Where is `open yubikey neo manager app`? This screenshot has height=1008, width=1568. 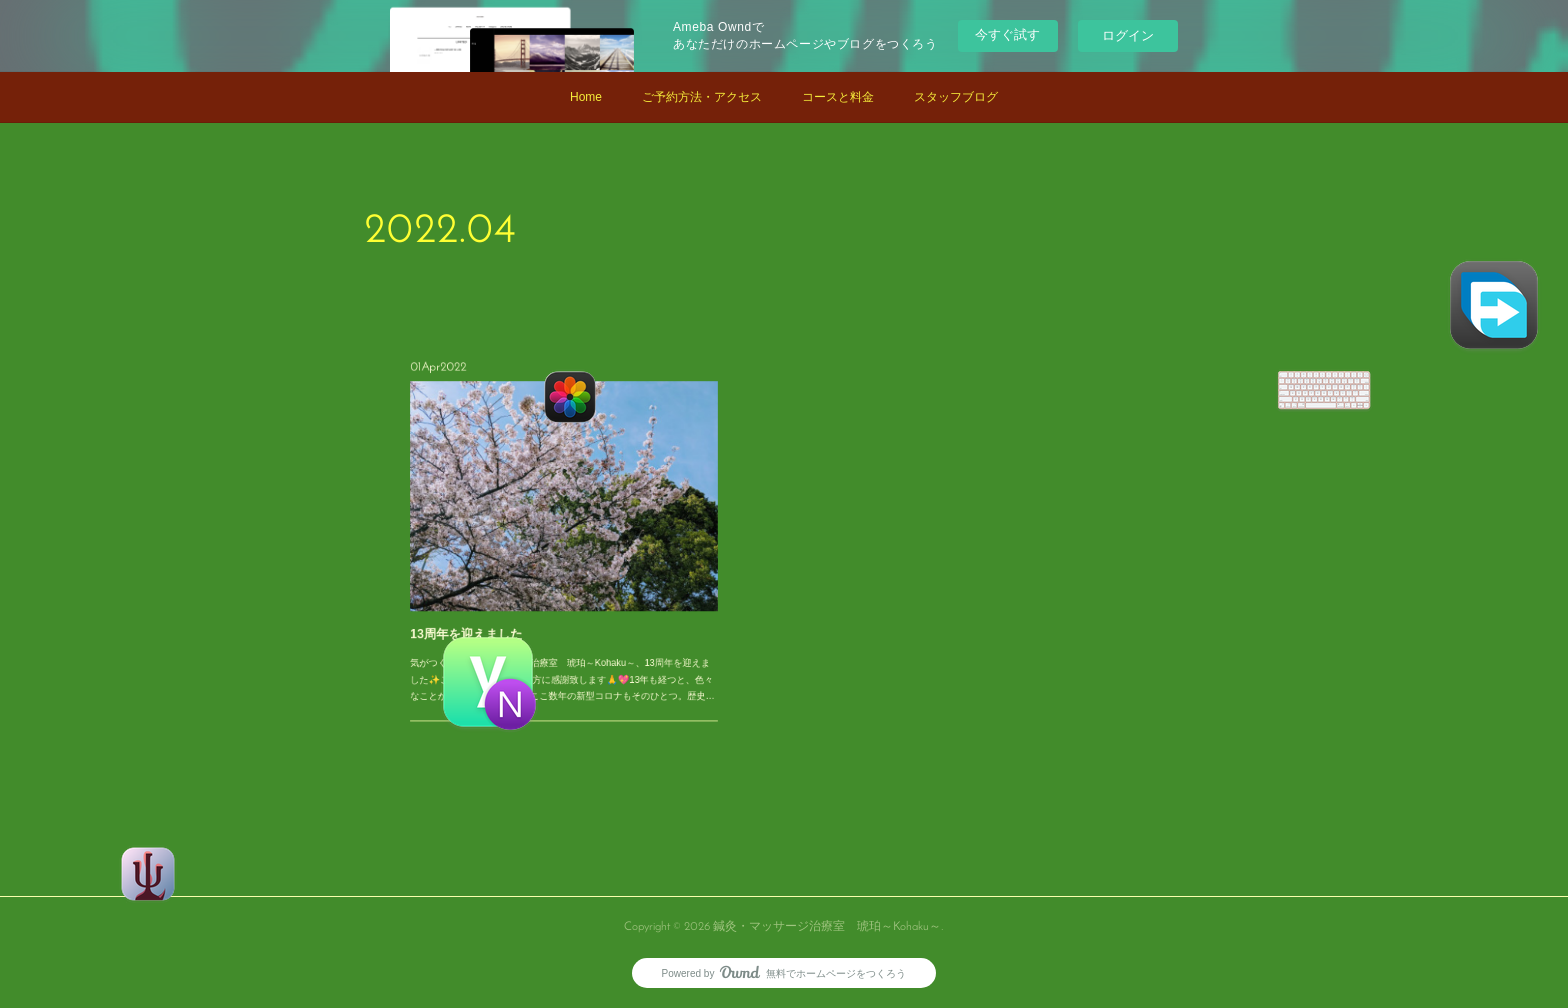 open yubikey neo manager app is located at coordinates (488, 682).